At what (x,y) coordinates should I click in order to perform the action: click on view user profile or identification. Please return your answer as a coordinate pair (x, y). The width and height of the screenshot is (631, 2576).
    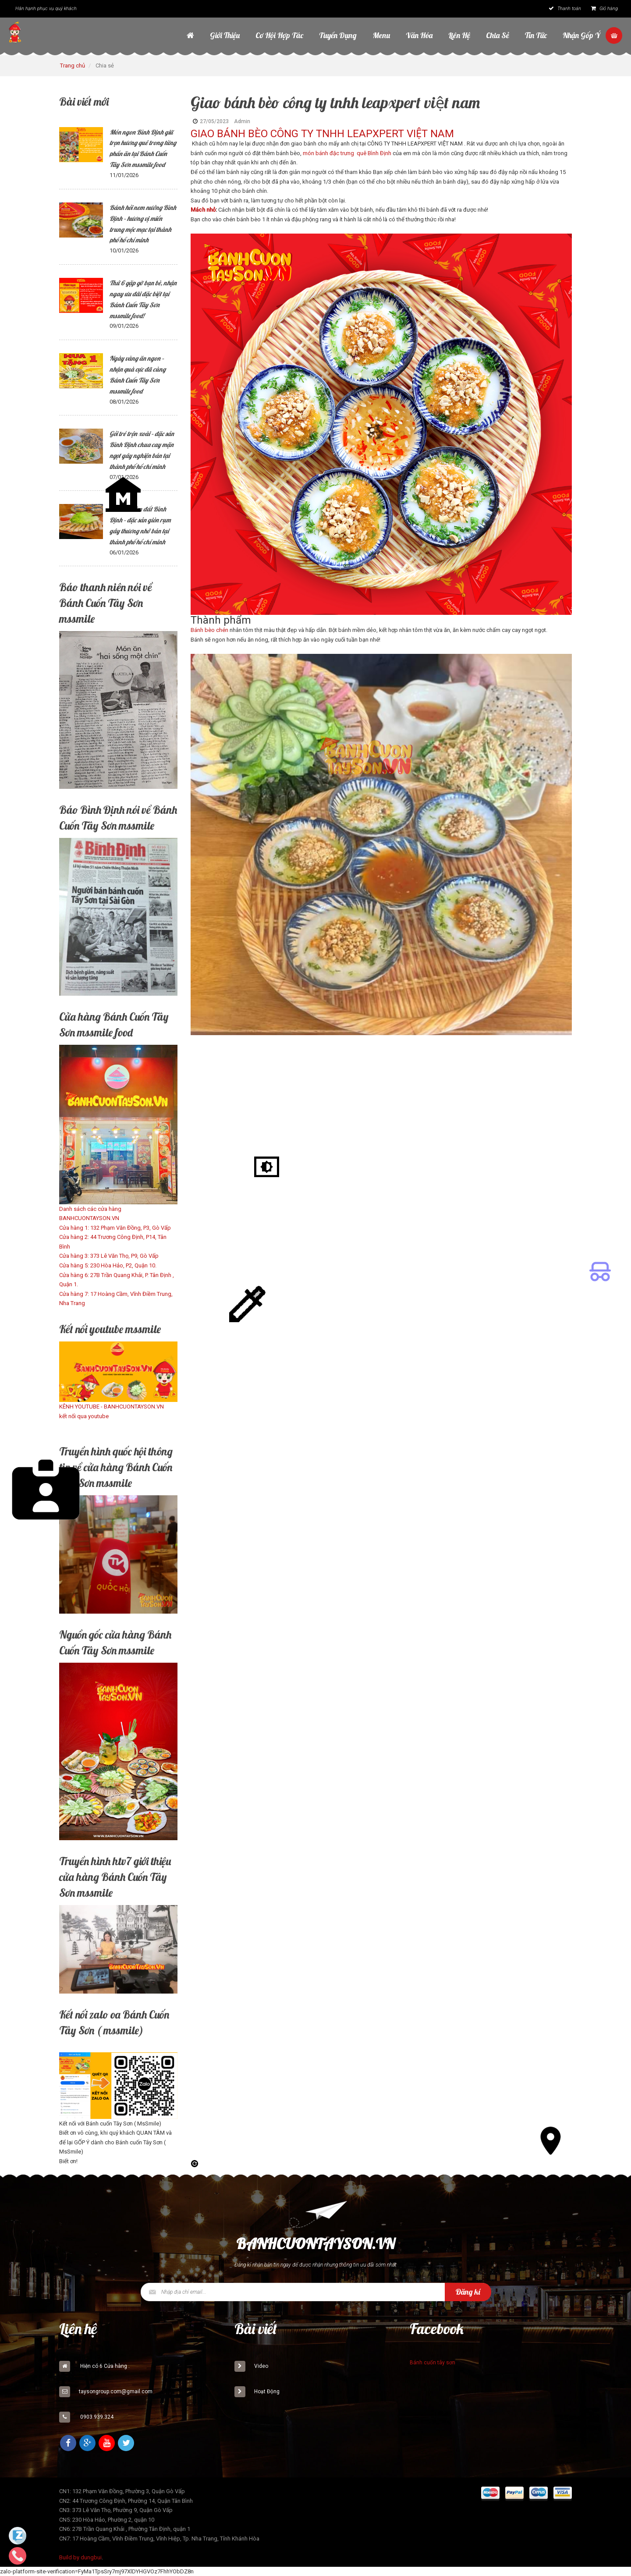
    Looking at the image, I should click on (46, 1493).